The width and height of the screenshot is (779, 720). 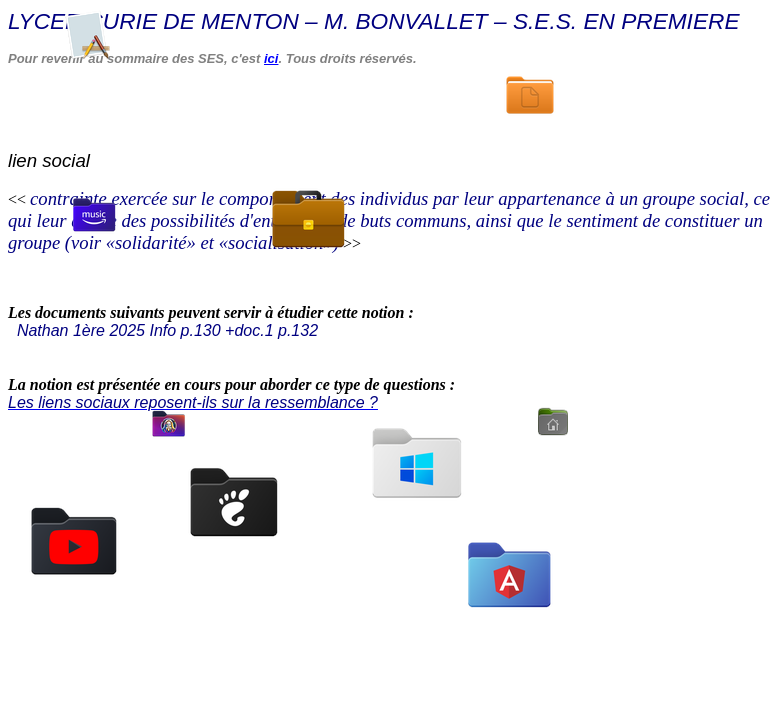 I want to click on open work or business documents folder, so click(x=308, y=221).